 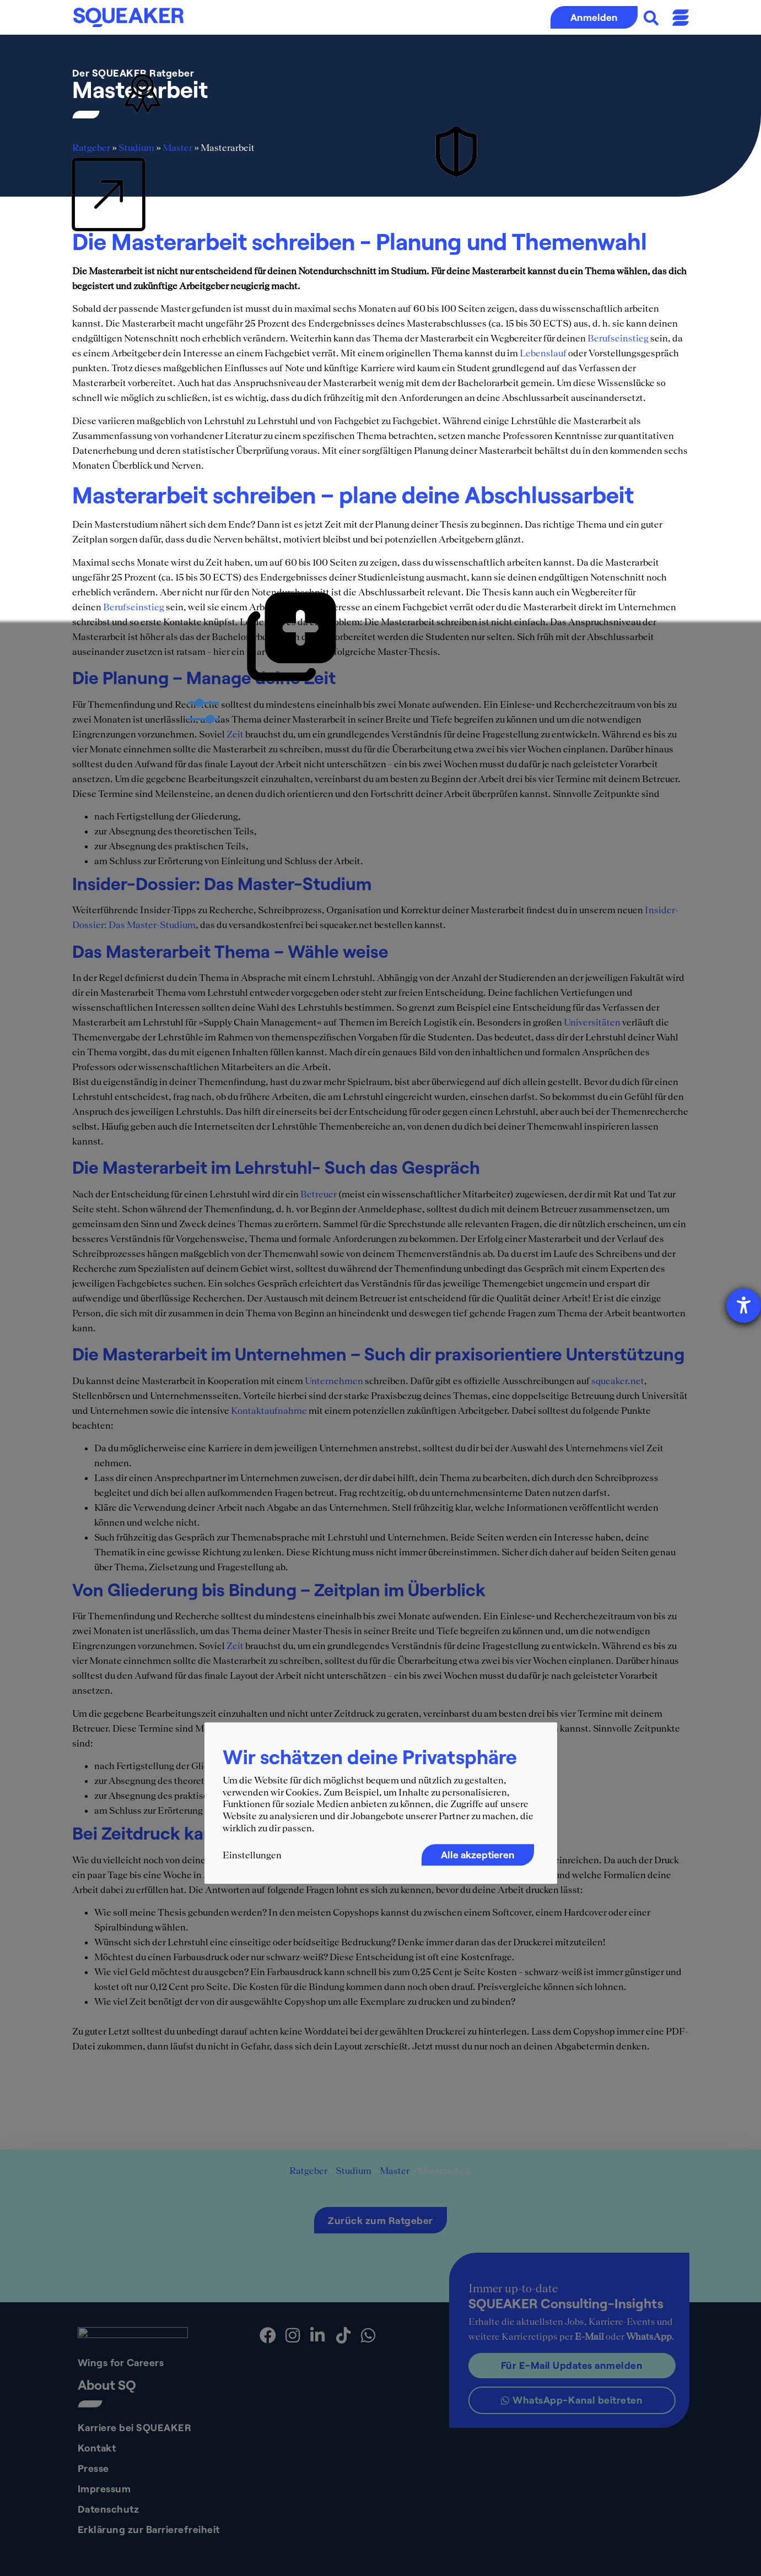 I want to click on adjust settings or preferences, so click(x=203, y=711).